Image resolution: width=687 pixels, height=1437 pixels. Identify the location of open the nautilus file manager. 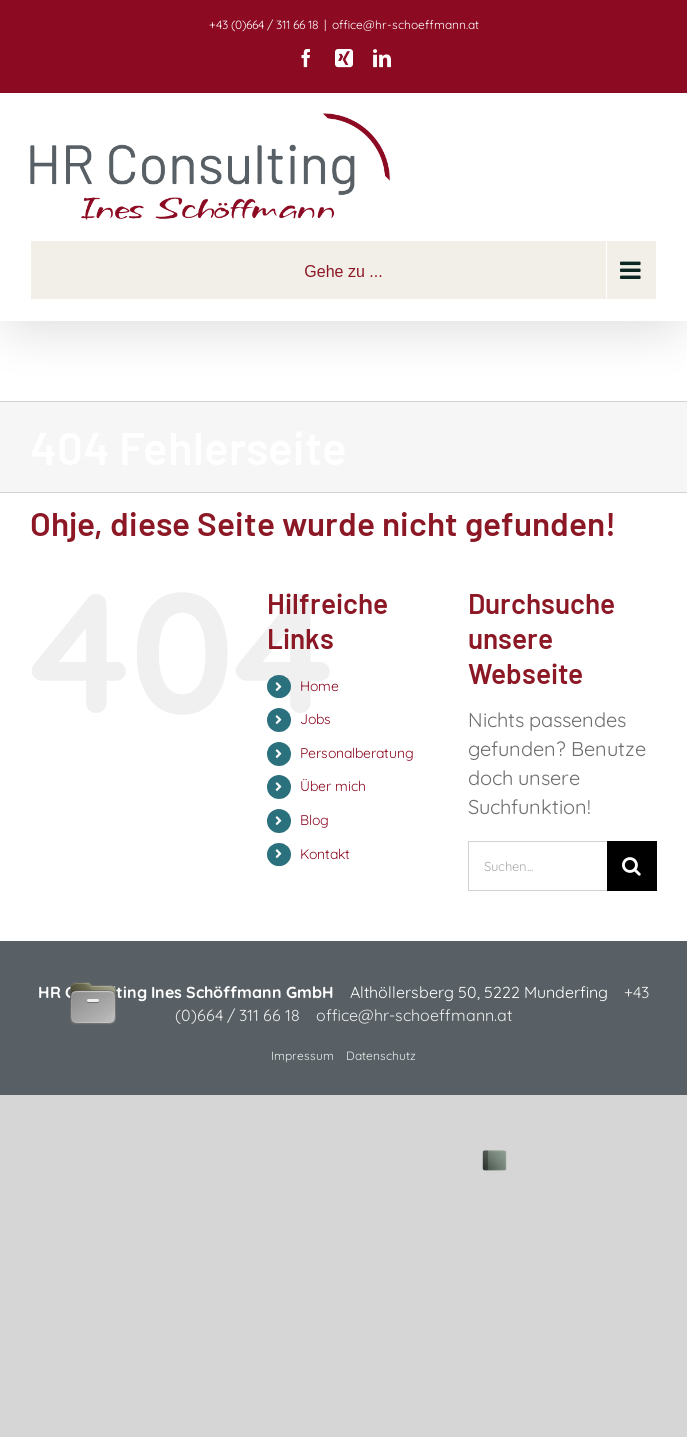
(93, 1003).